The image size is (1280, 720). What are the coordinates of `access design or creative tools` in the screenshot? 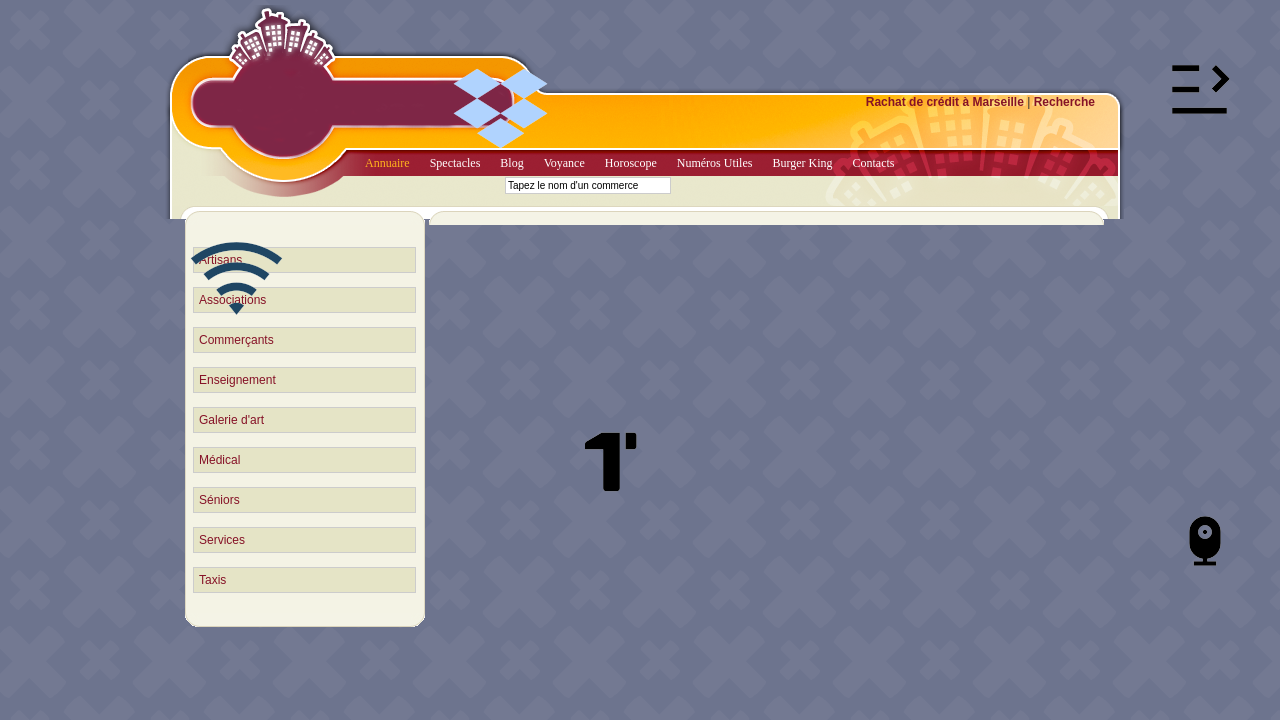 It's located at (611, 460).